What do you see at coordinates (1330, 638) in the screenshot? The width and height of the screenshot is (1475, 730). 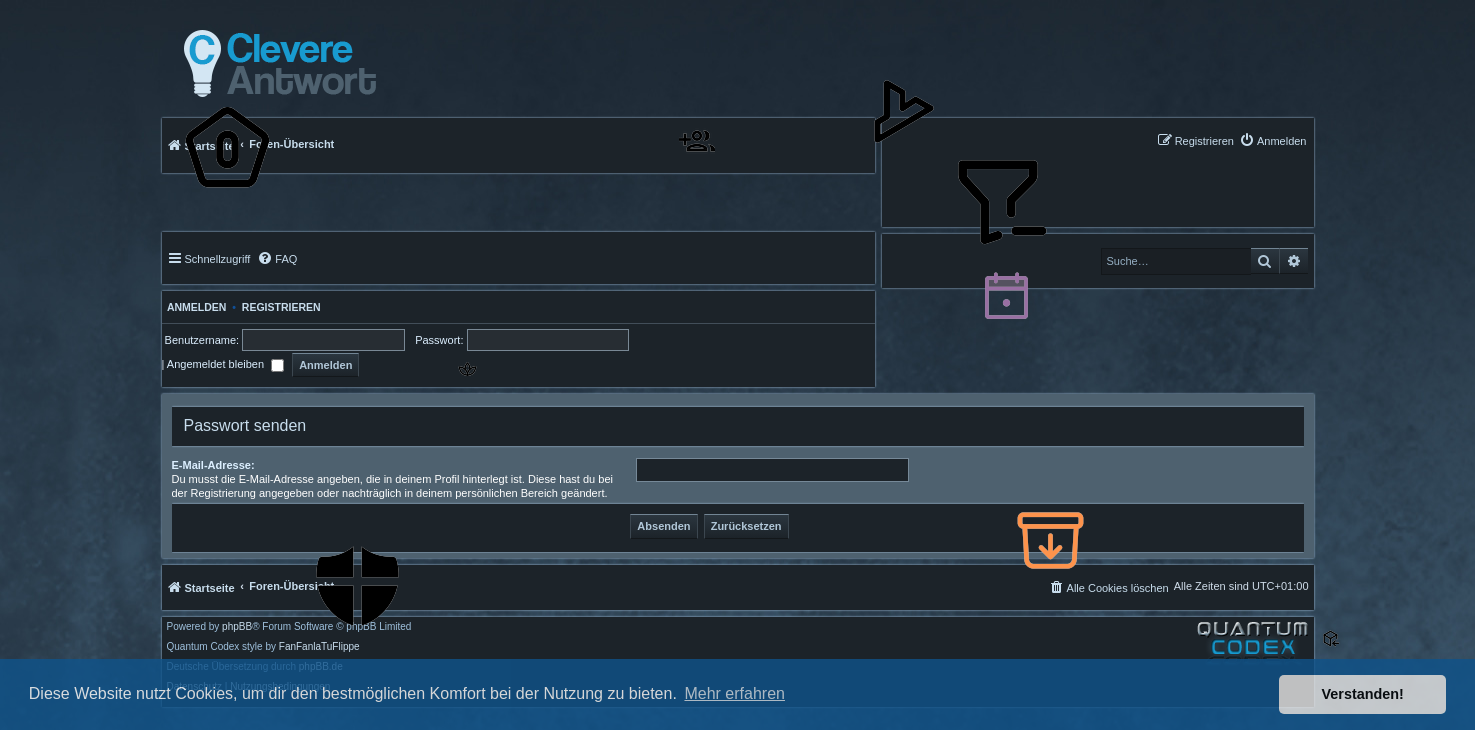 I see `import a package or module` at bounding box center [1330, 638].